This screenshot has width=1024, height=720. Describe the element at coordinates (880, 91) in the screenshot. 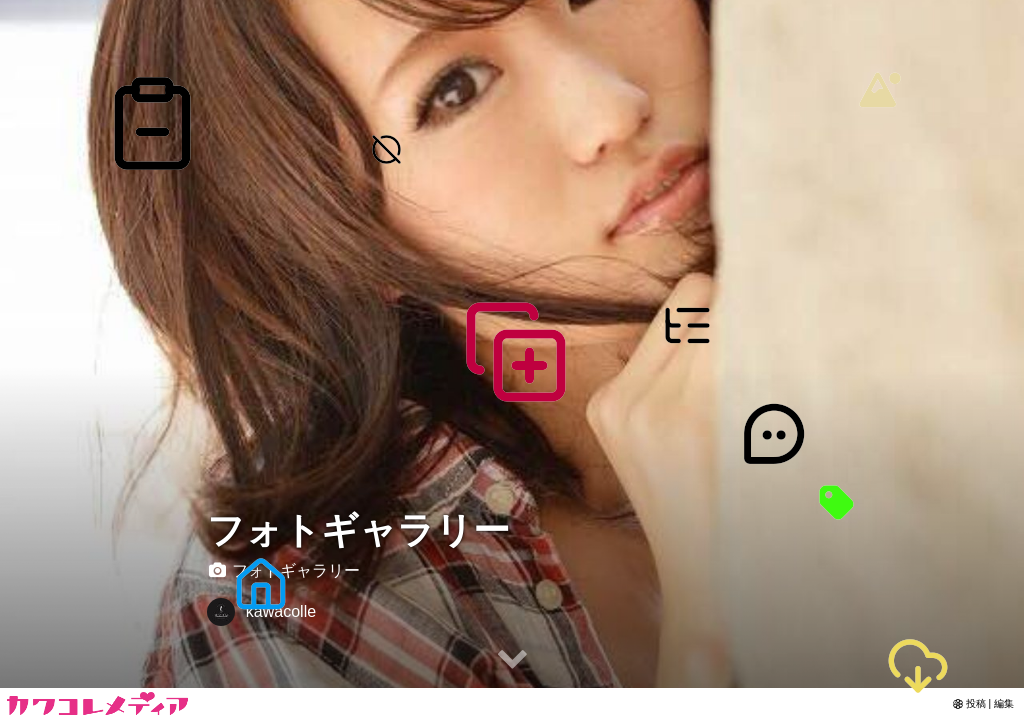

I see `view photos or gallery` at that location.